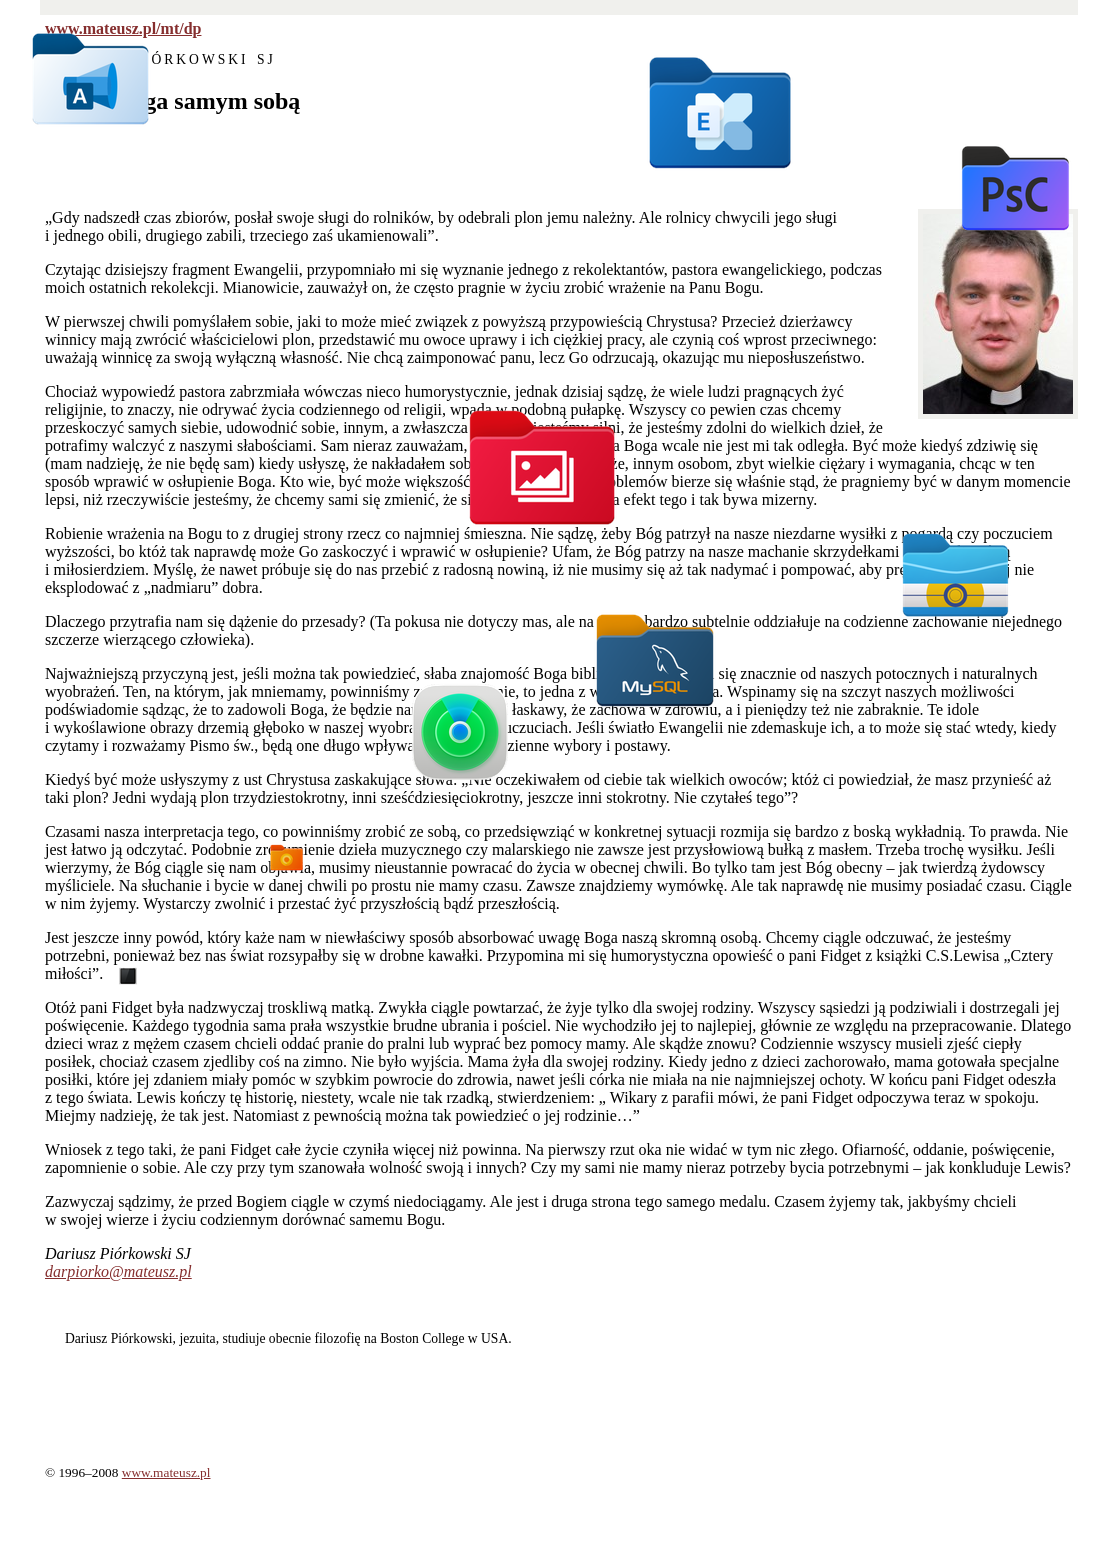 The width and height of the screenshot is (1118, 1565). Describe the element at coordinates (286, 858) in the screenshot. I see `open android oreo system folder` at that location.